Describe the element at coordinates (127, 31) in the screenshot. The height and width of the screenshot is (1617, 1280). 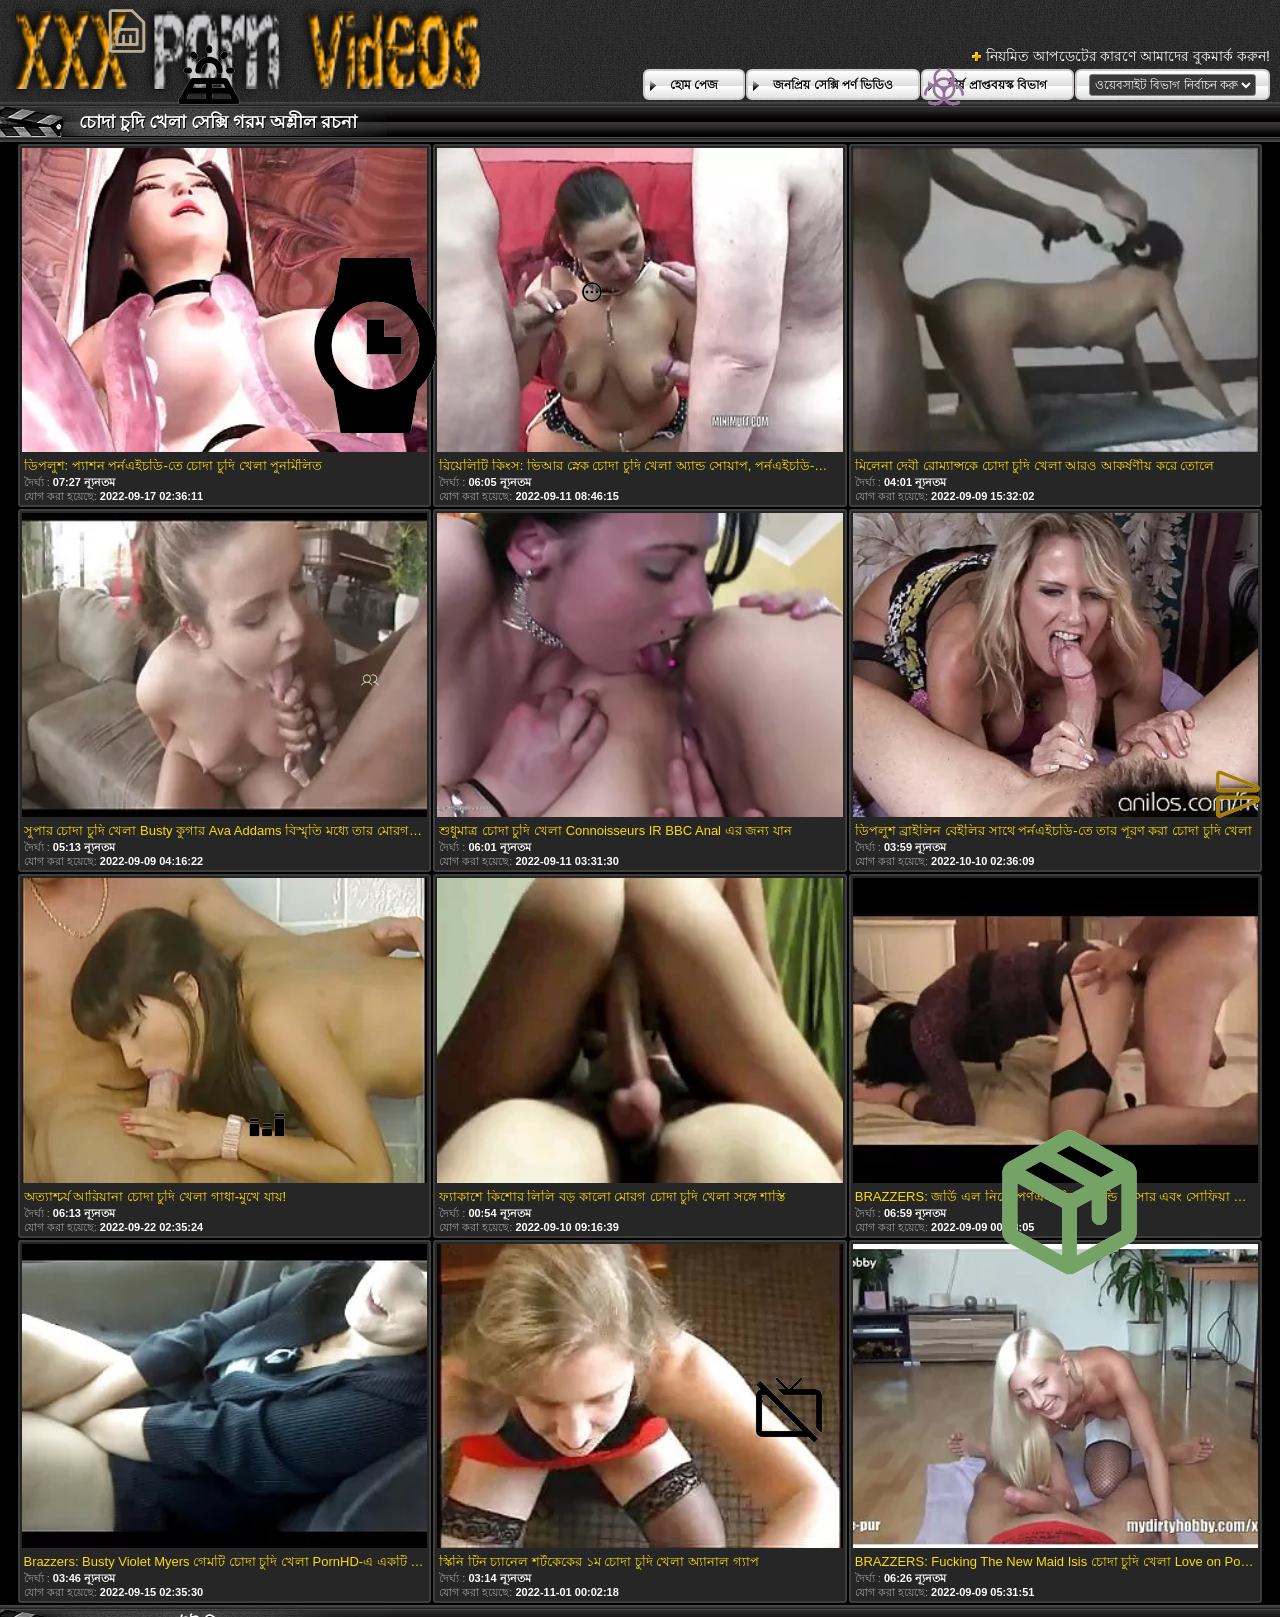
I see `manage sim card settings` at that location.